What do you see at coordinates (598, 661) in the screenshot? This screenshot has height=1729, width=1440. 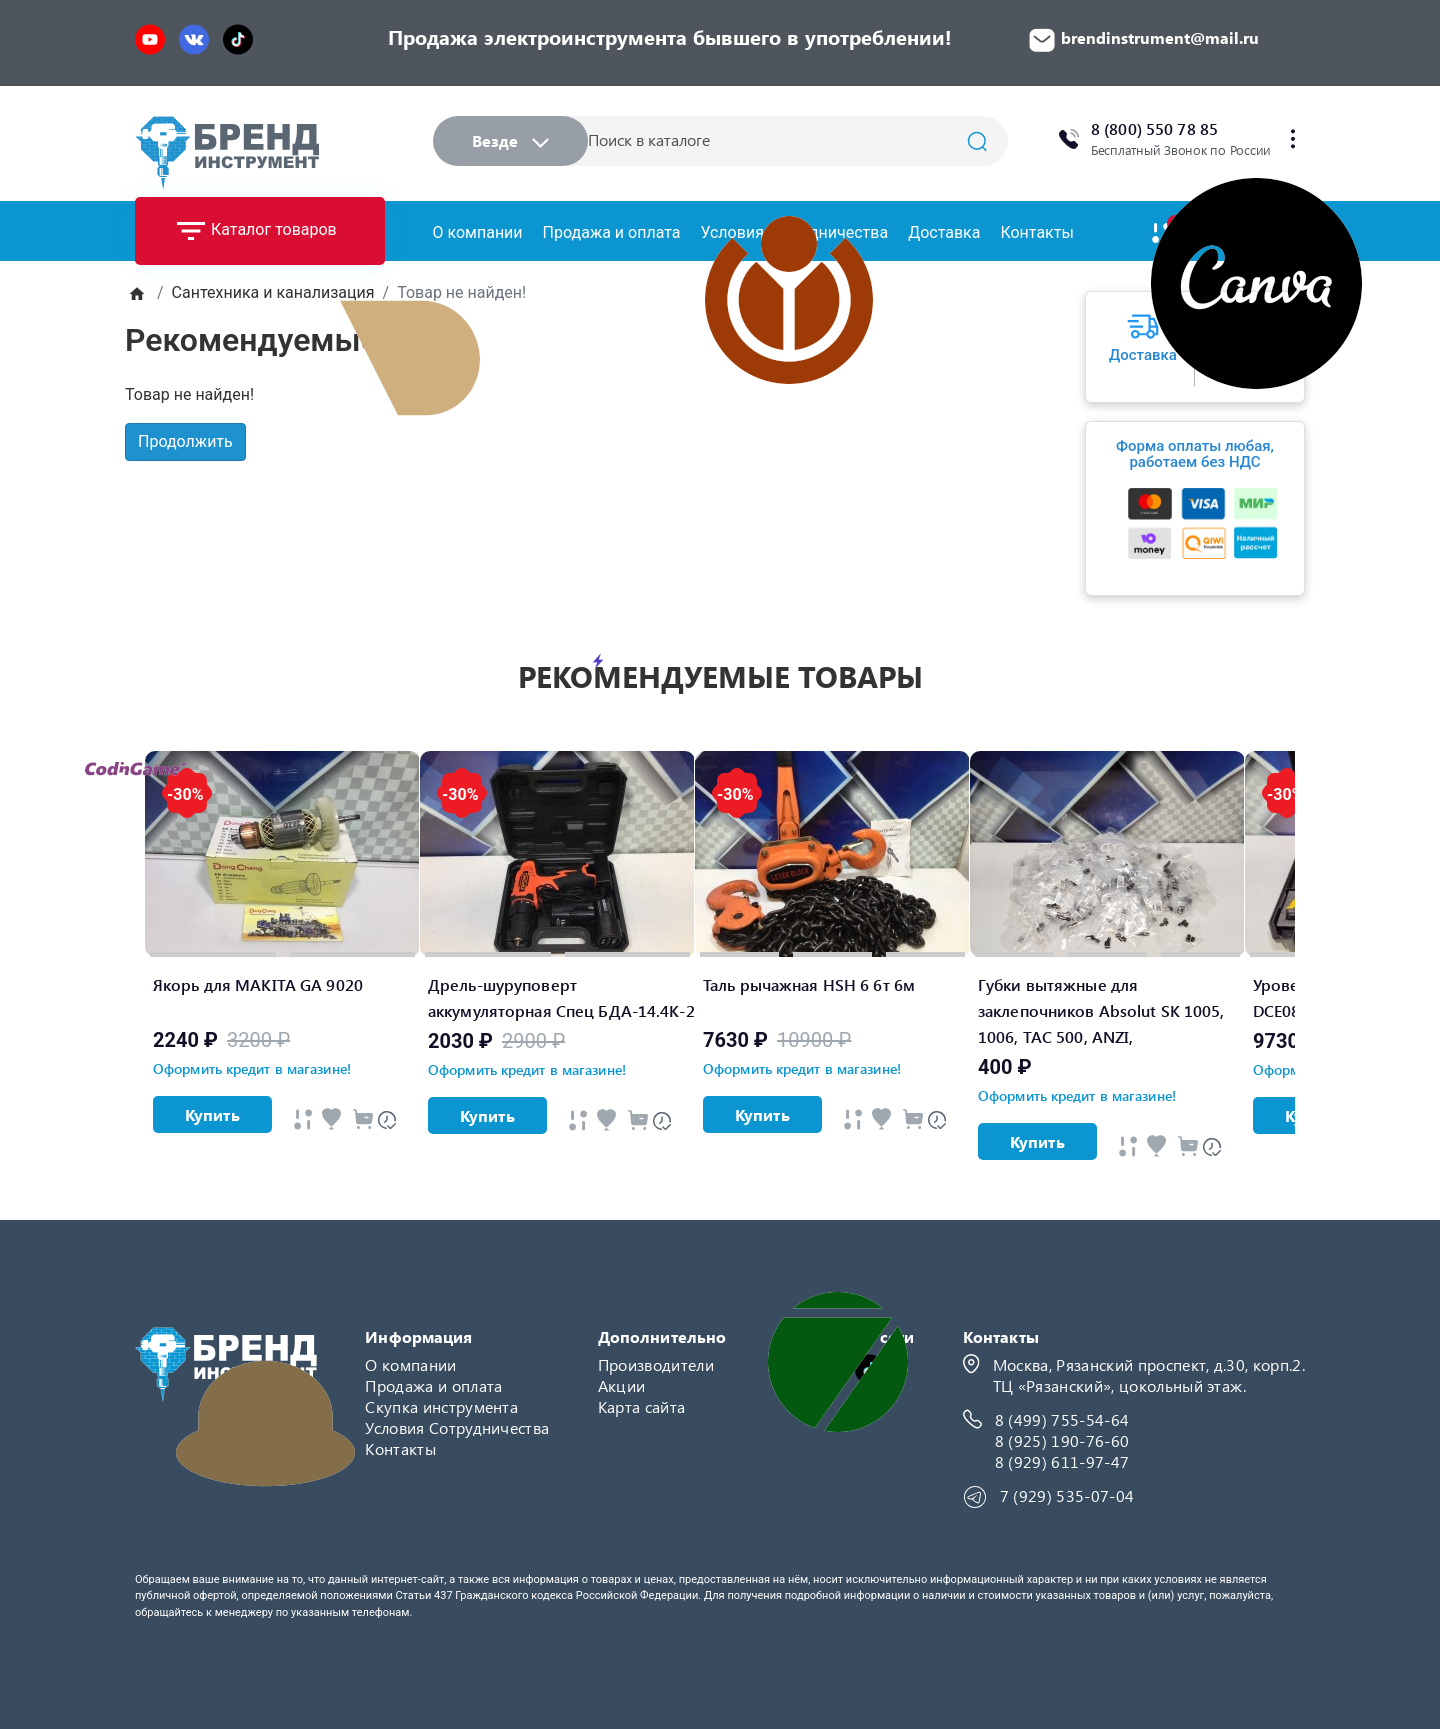 I see `open StackBlitz web IDE` at bounding box center [598, 661].